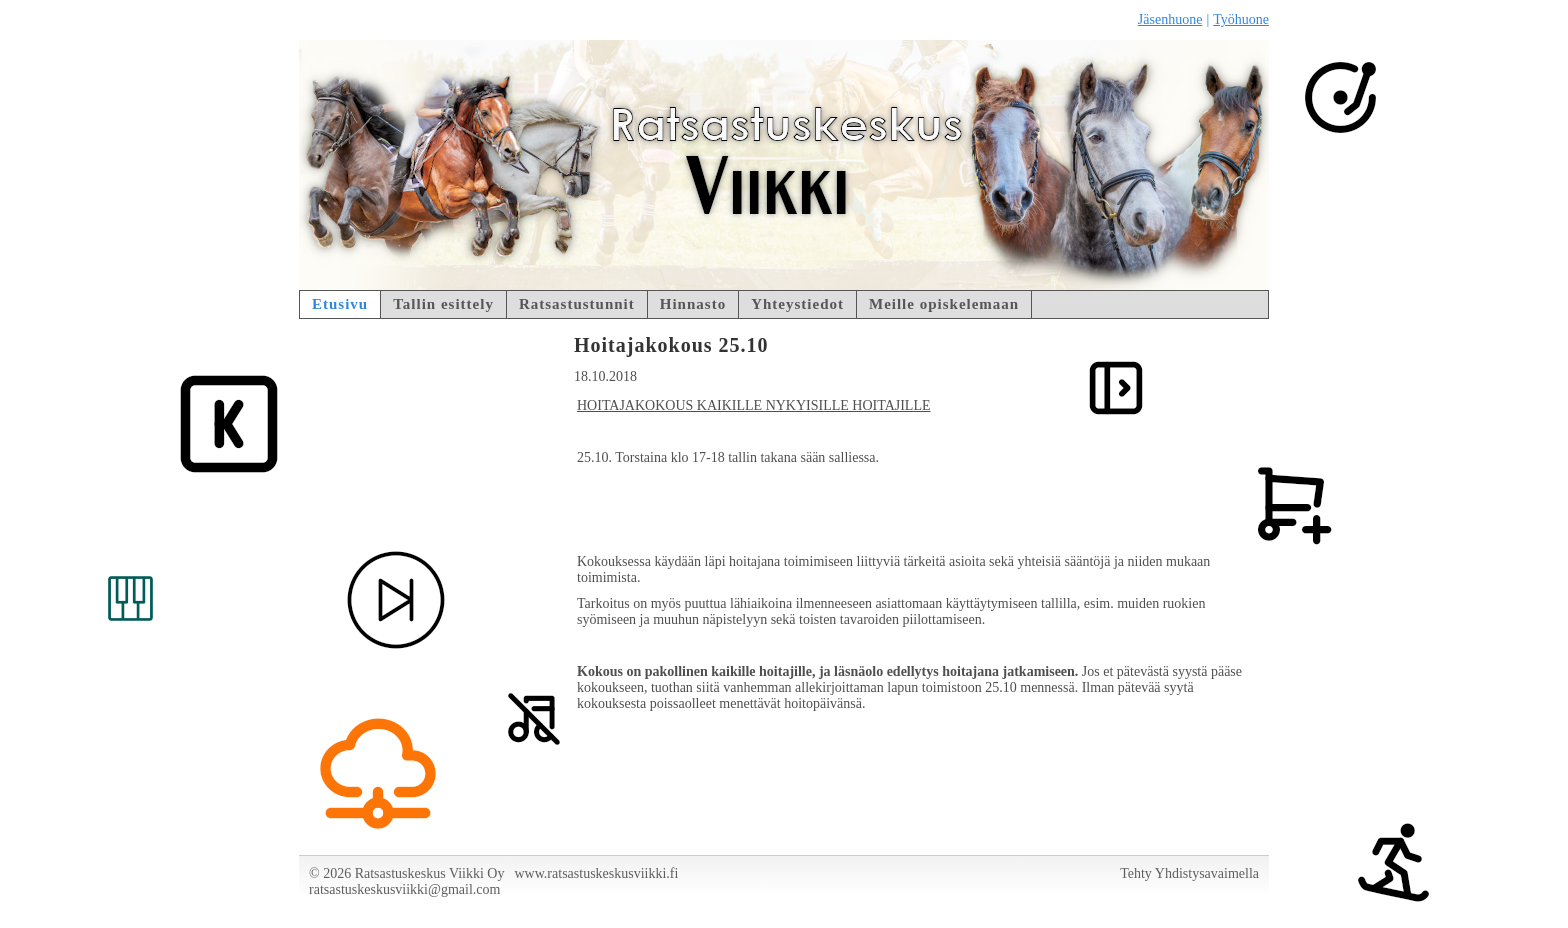  I want to click on access cloud network settings, so click(378, 771).